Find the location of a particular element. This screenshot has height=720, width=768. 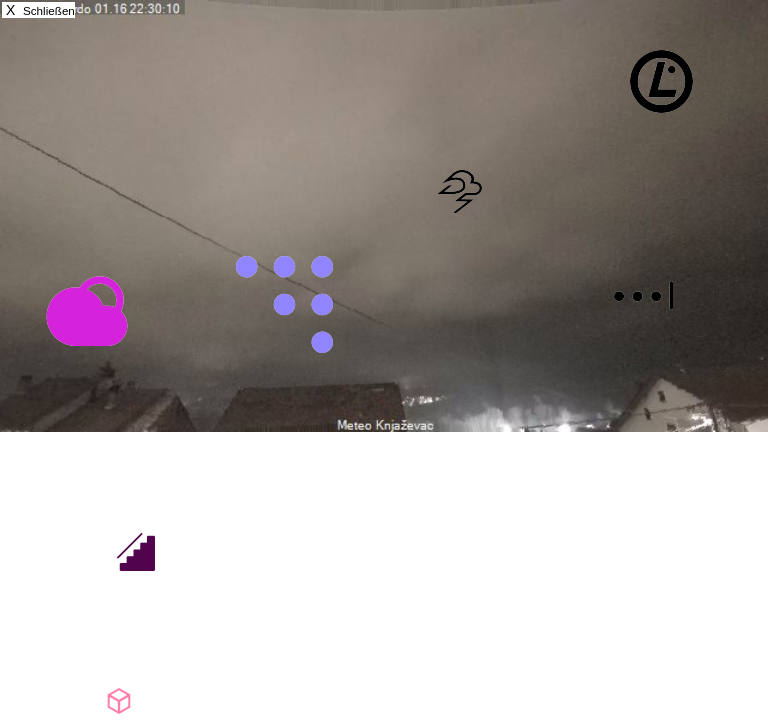

coderwall logo is located at coordinates (284, 304).